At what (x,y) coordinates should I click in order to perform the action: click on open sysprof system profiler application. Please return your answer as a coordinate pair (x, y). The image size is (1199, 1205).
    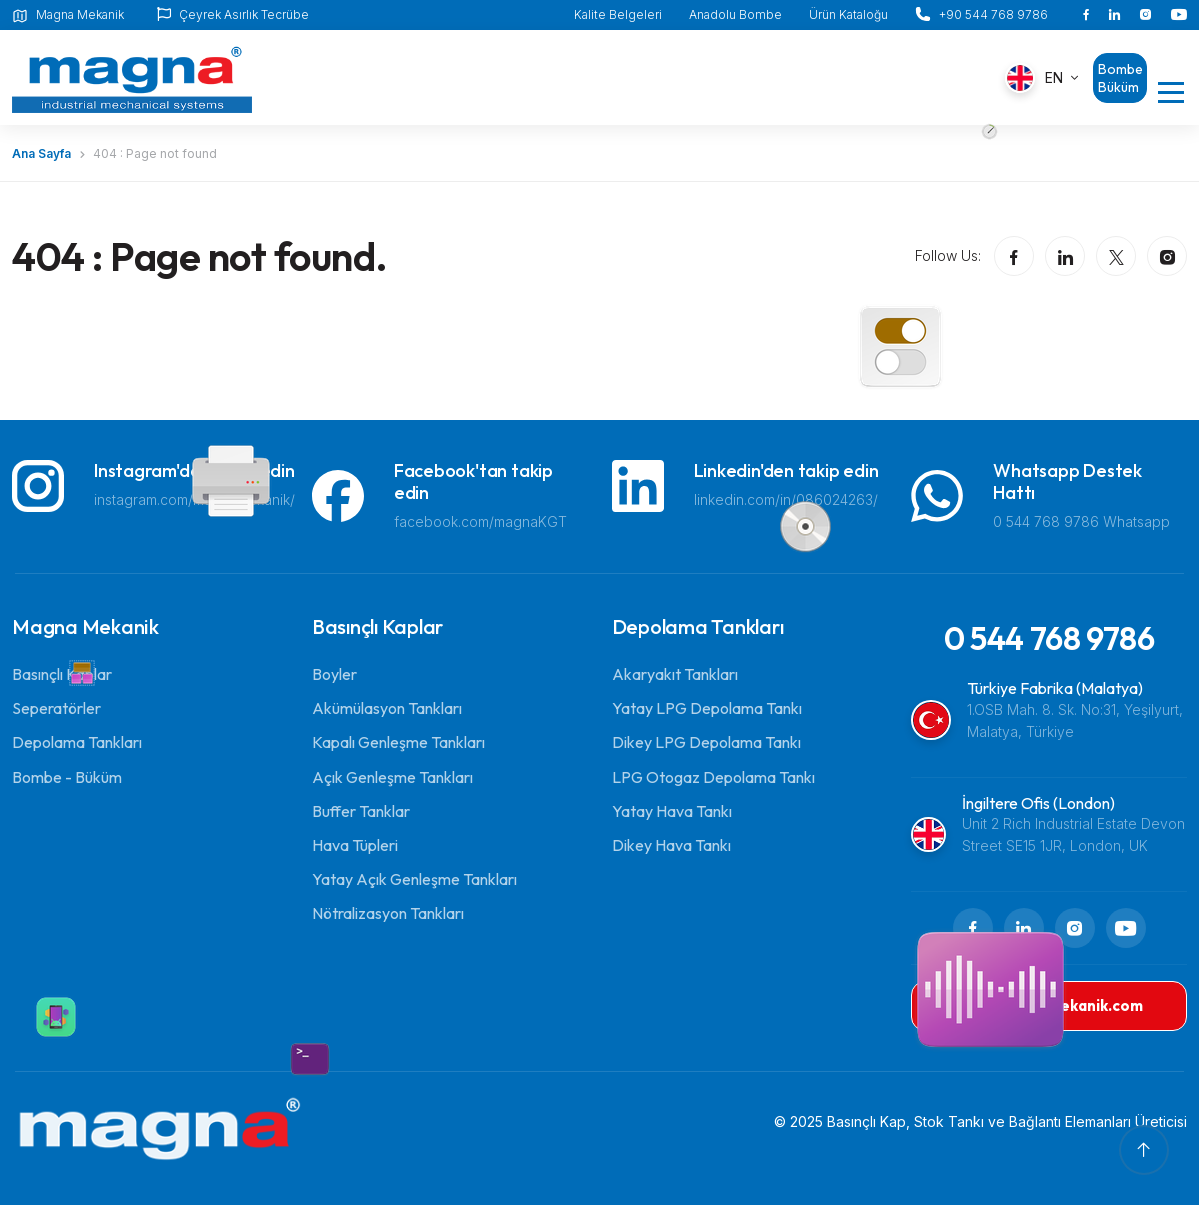
    Looking at the image, I should click on (989, 131).